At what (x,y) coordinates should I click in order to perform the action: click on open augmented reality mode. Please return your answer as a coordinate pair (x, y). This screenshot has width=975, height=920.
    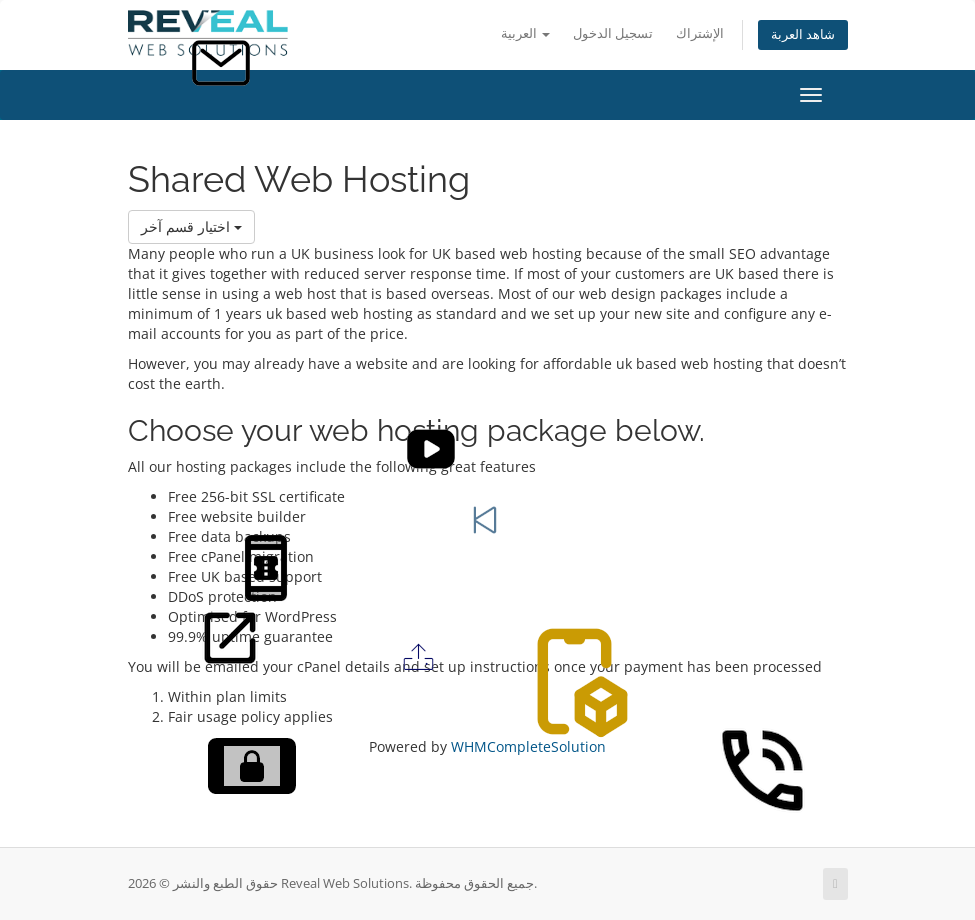
    Looking at the image, I should click on (574, 681).